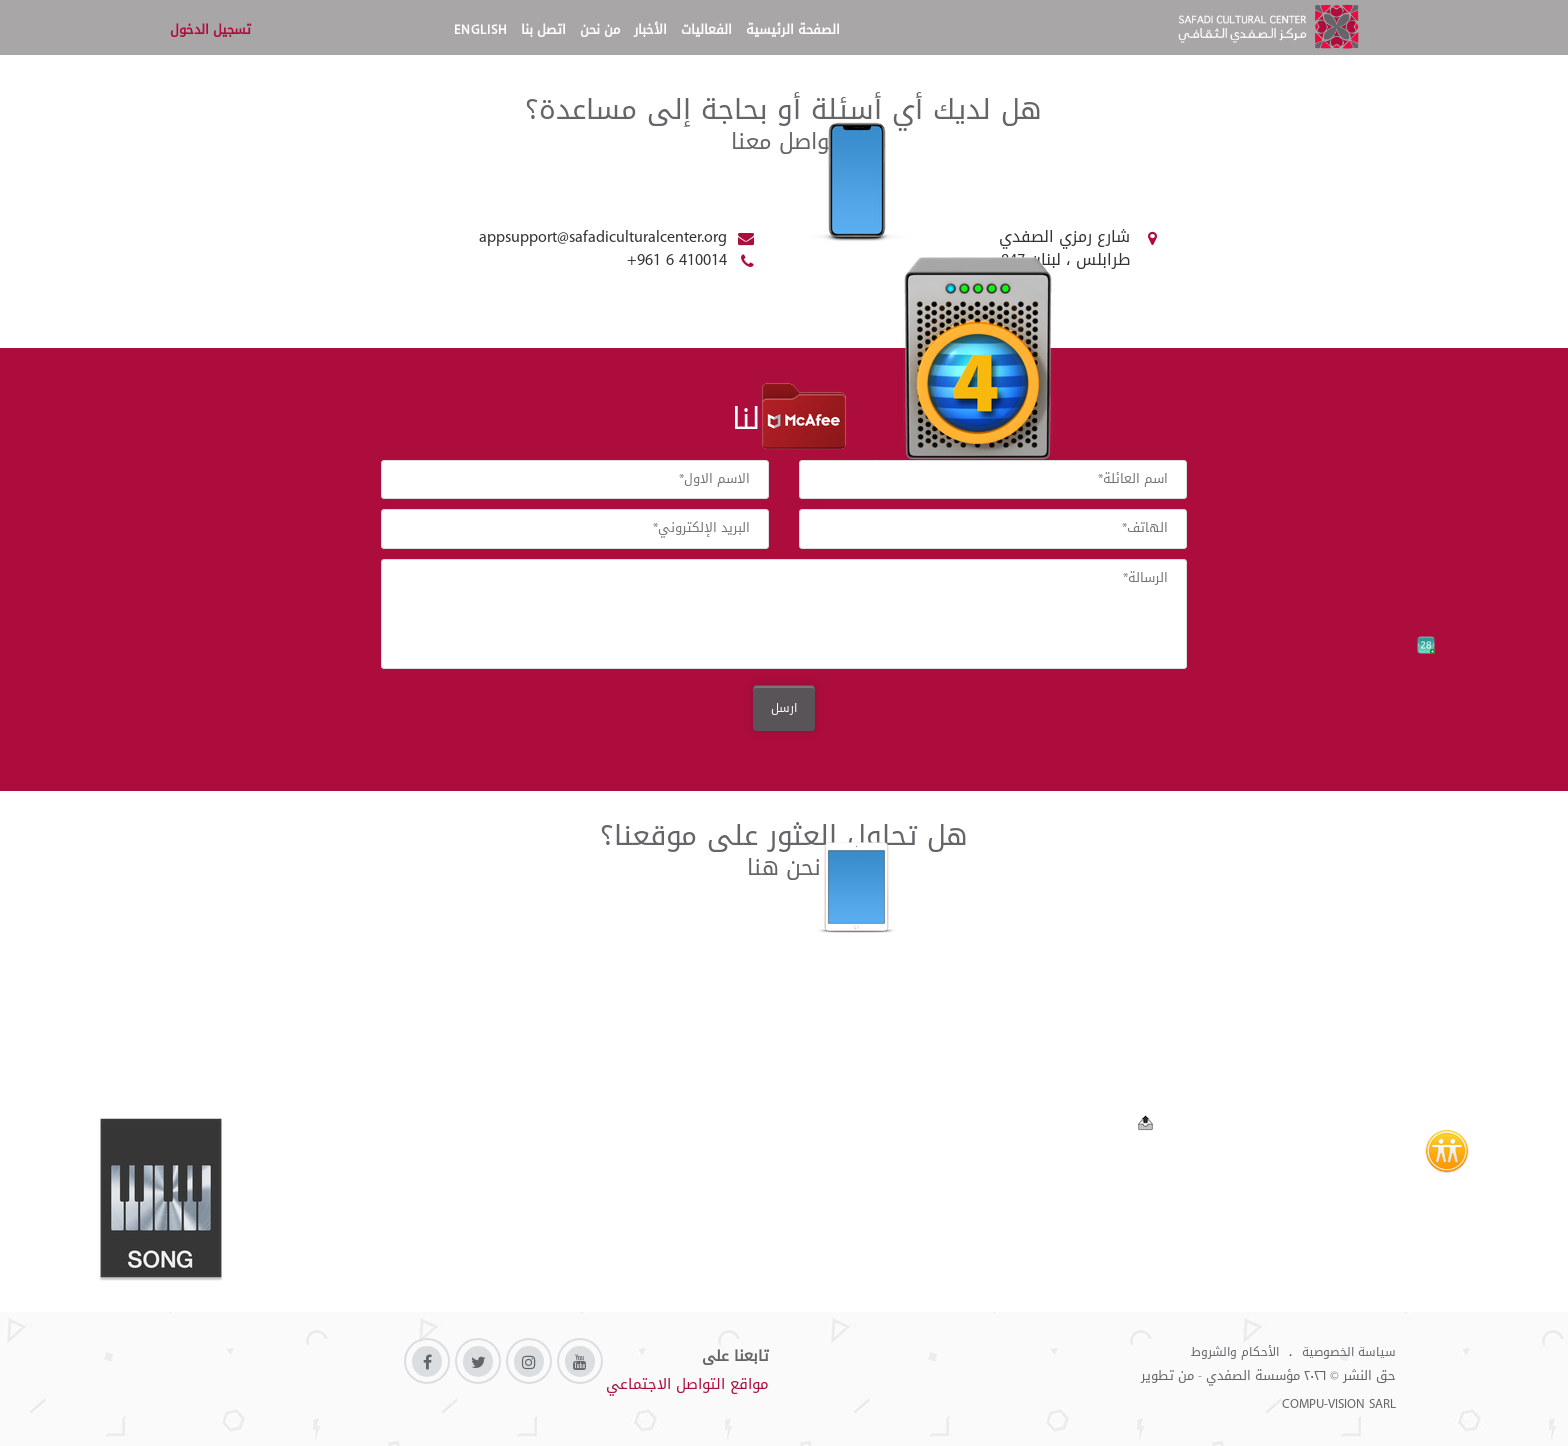  I want to click on create a new calendar appointment, so click(1426, 645).